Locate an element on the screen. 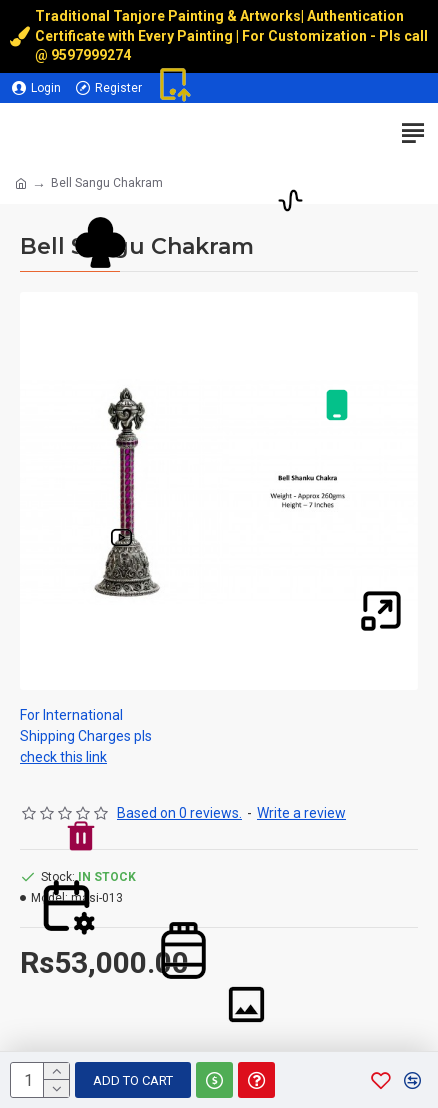 The image size is (438, 1108). call or text from mobile device is located at coordinates (337, 405).